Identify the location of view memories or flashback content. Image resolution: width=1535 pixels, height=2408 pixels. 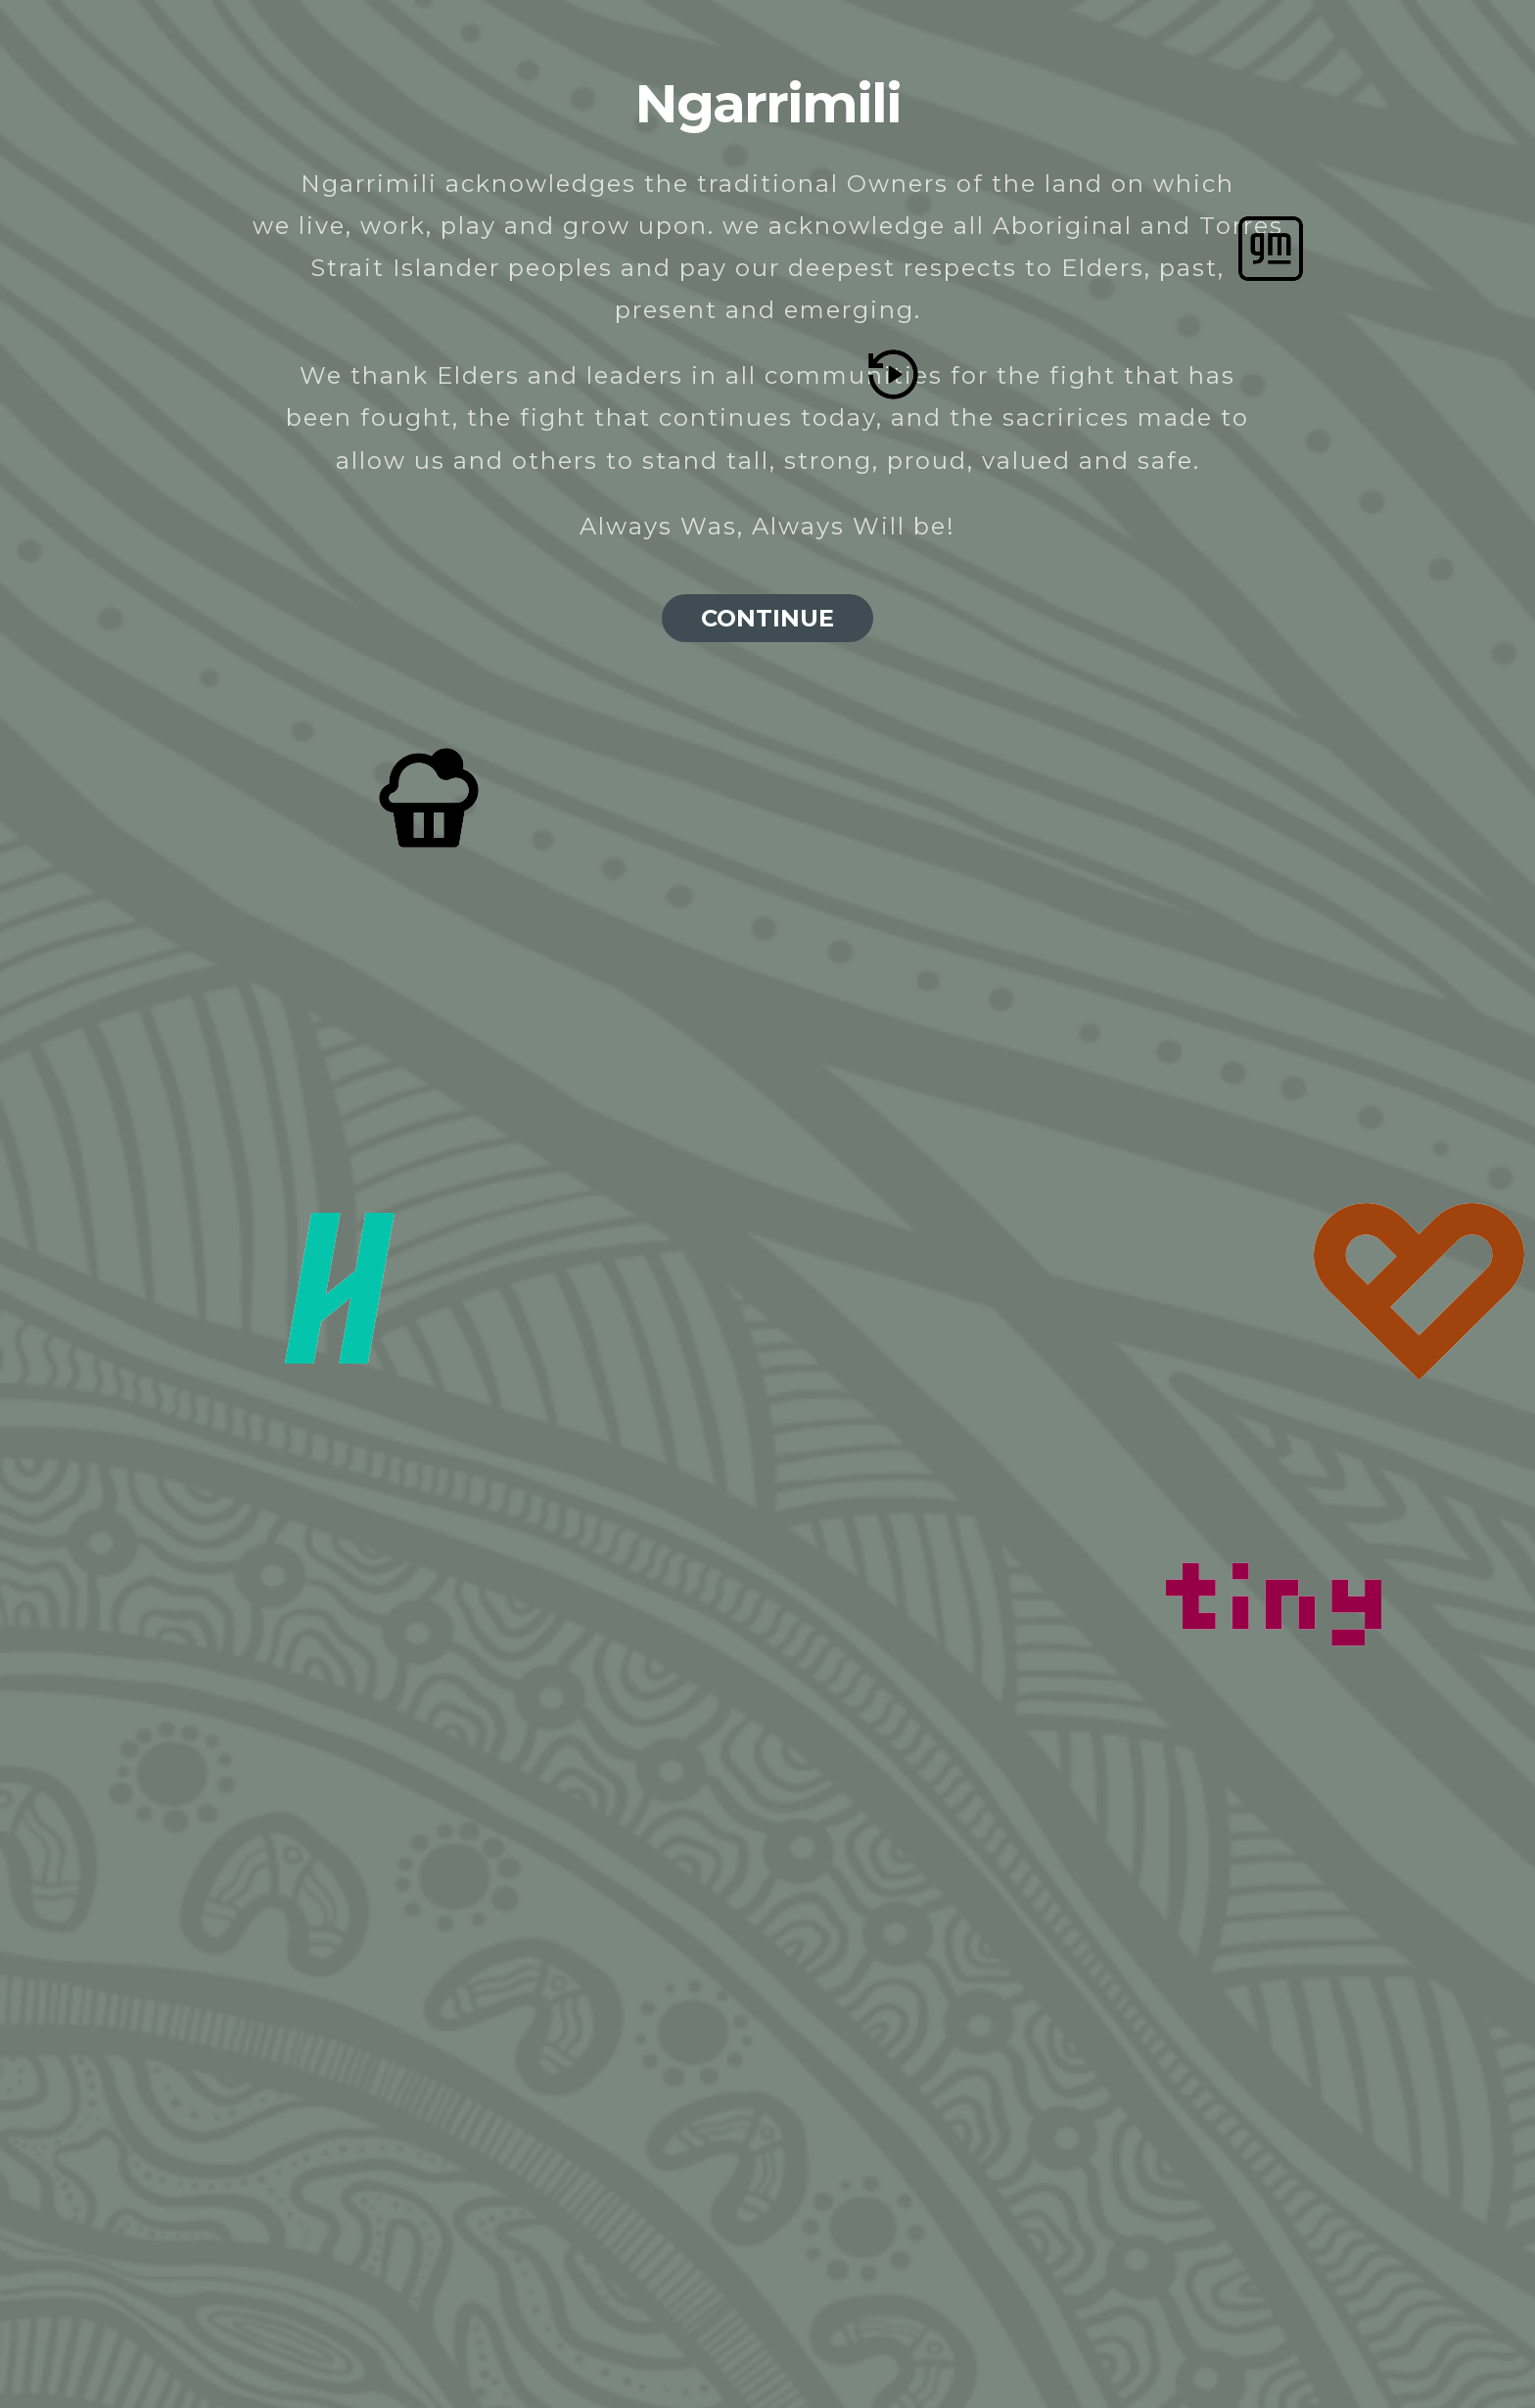
(893, 374).